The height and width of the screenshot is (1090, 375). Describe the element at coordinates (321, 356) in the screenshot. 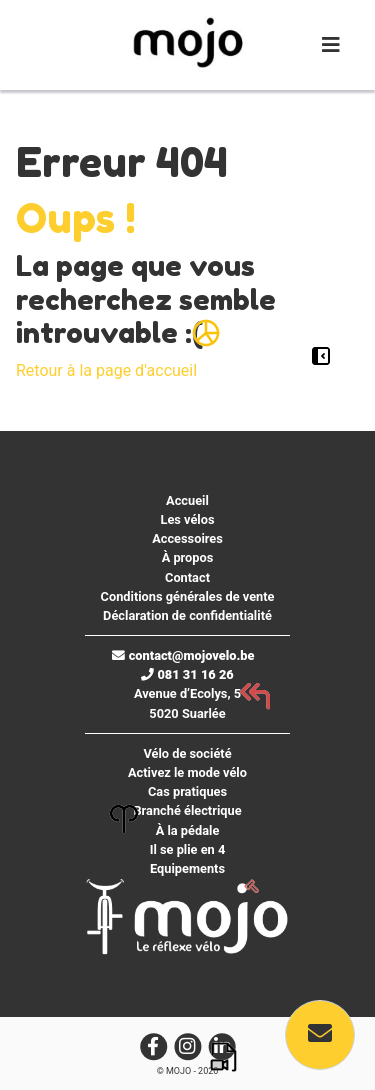

I see `collapse the left sidebar panel` at that location.